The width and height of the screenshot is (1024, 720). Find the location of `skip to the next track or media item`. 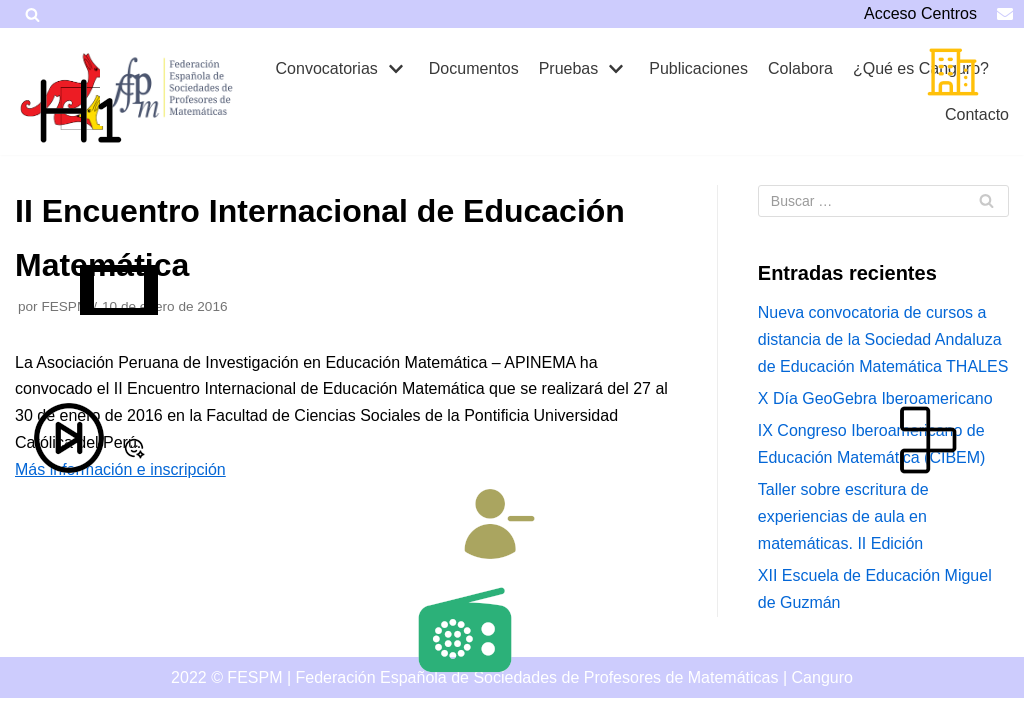

skip to the next track or media item is located at coordinates (69, 438).